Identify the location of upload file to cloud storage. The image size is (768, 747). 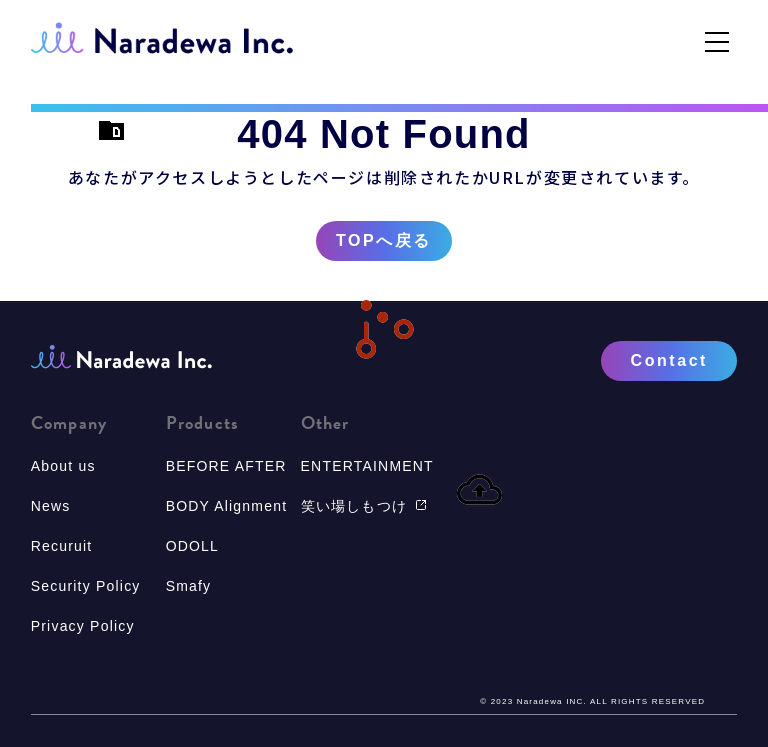
(479, 489).